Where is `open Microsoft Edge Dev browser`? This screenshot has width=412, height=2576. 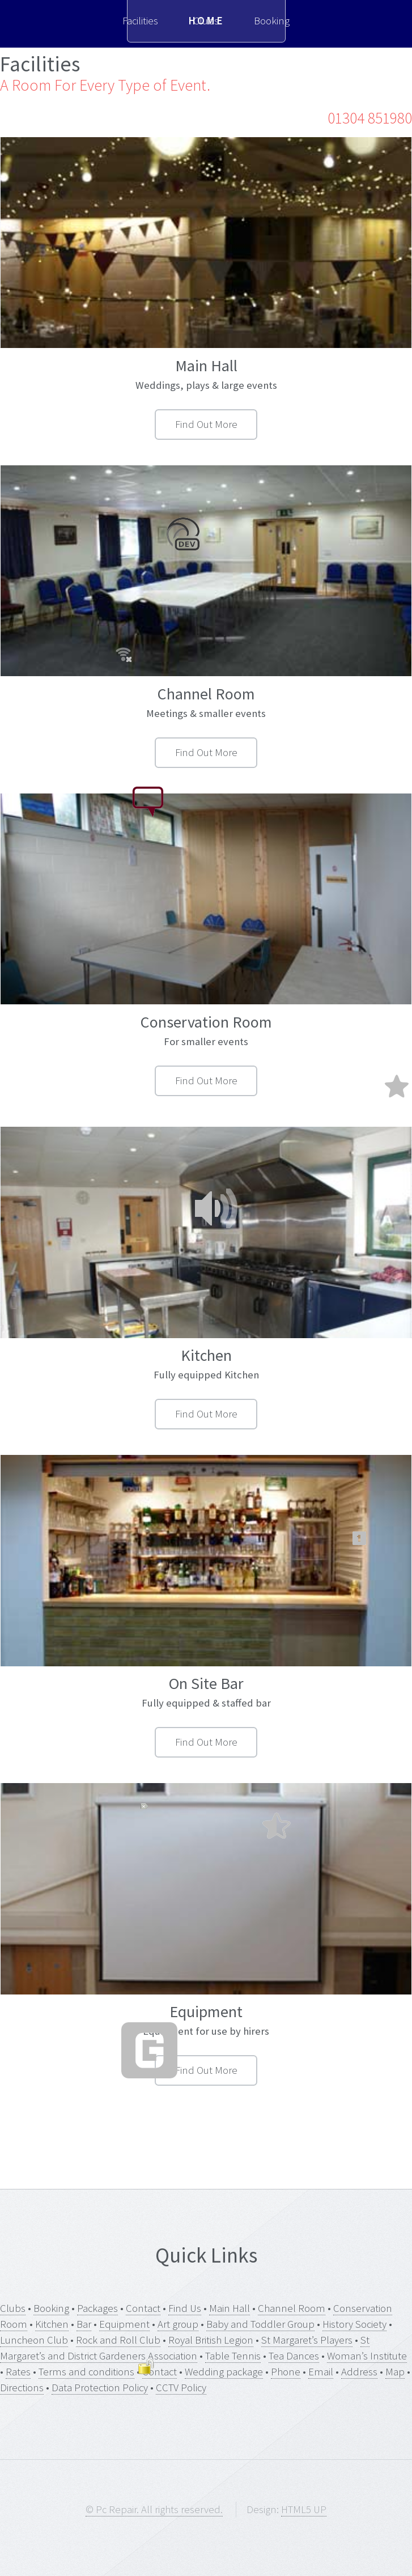
open Microsoft Edge Dev browser is located at coordinates (183, 534).